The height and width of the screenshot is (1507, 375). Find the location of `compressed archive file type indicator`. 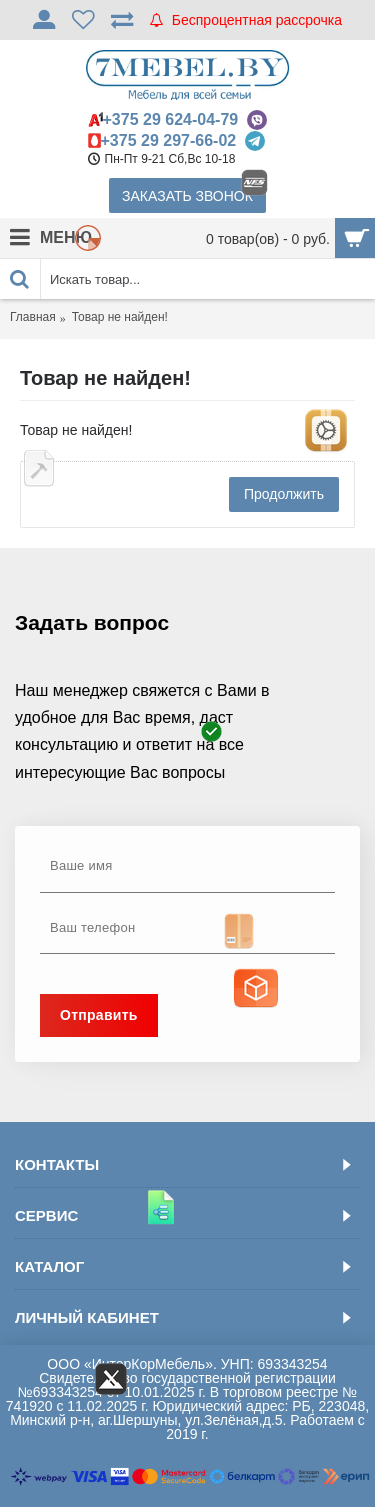

compressed archive file type indicator is located at coordinates (239, 931).